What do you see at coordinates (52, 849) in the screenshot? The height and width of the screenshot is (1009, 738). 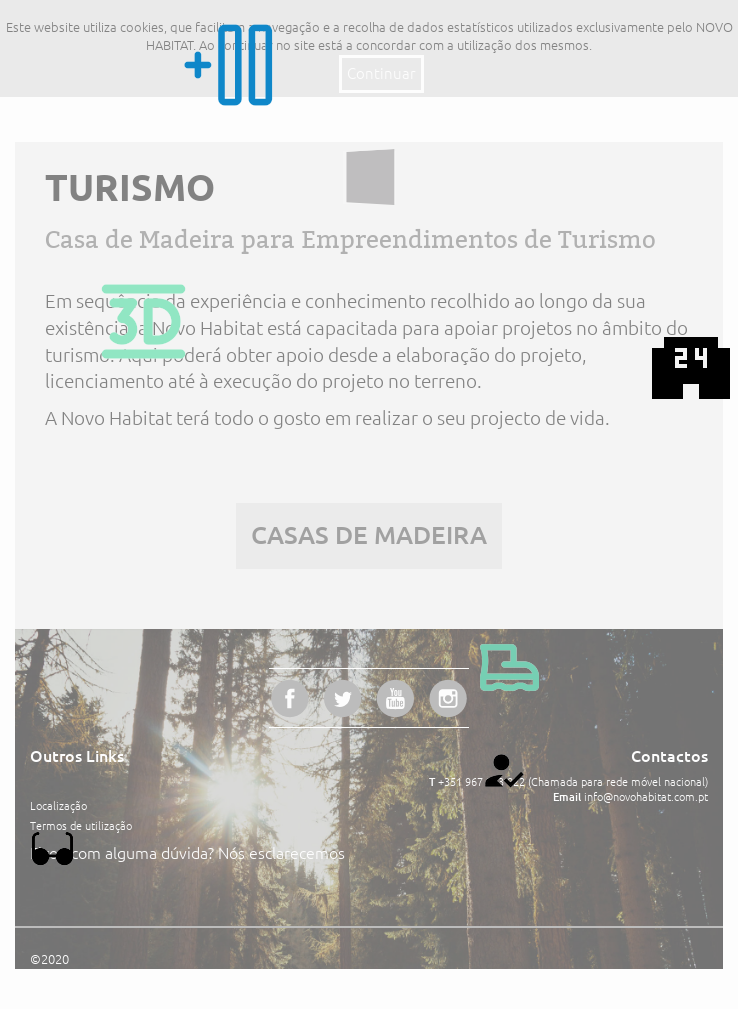 I see `enable reading mode or accessibility features` at bounding box center [52, 849].